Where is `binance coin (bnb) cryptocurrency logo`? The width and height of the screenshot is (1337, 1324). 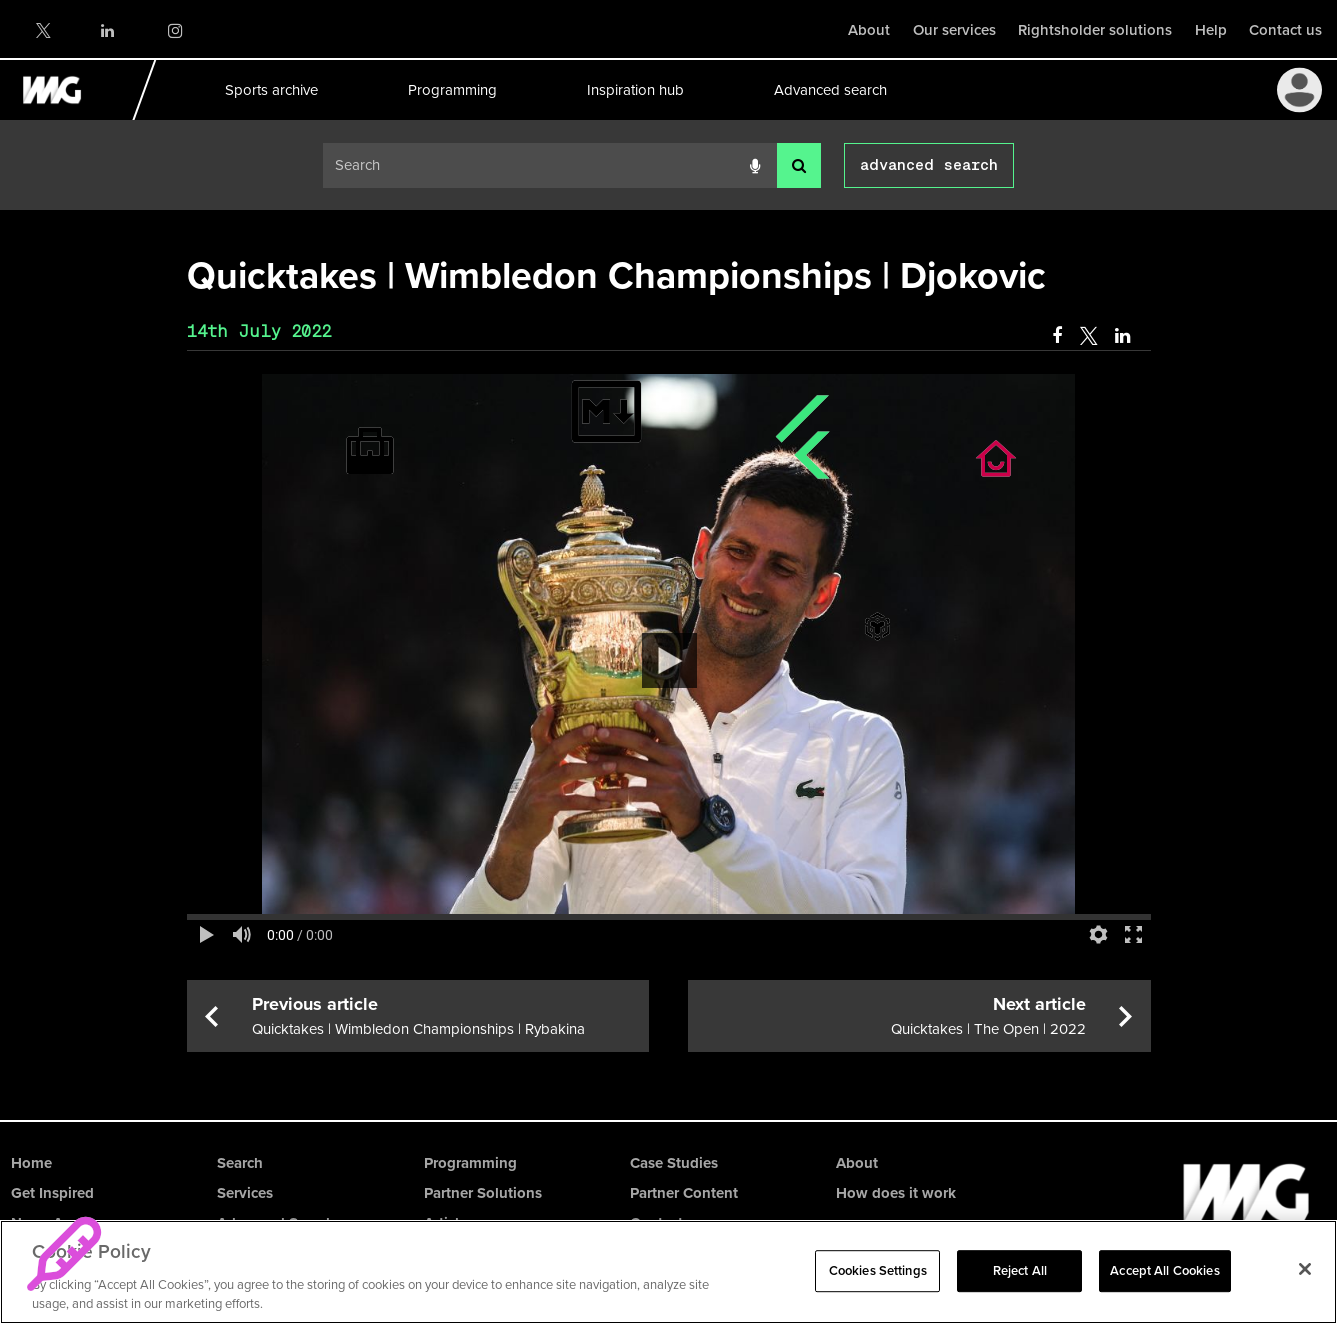 binance coin (bnb) cryptocurrency logo is located at coordinates (877, 626).